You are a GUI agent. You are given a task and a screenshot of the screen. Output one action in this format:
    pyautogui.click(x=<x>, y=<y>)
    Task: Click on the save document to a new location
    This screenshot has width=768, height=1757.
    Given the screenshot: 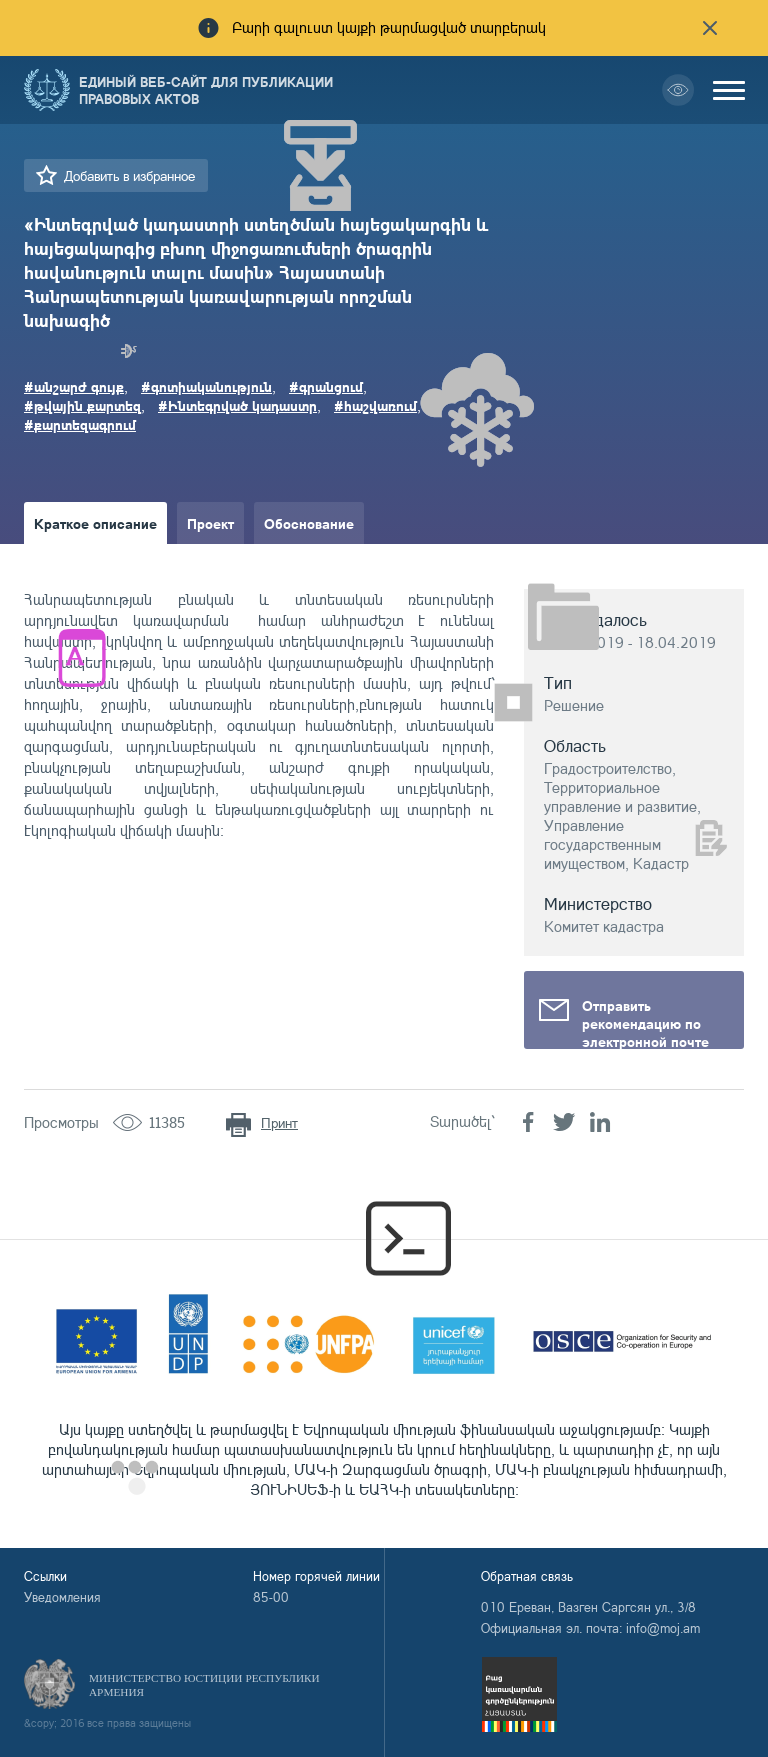 What is the action you would take?
    pyautogui.click(x=320, y=168)
    